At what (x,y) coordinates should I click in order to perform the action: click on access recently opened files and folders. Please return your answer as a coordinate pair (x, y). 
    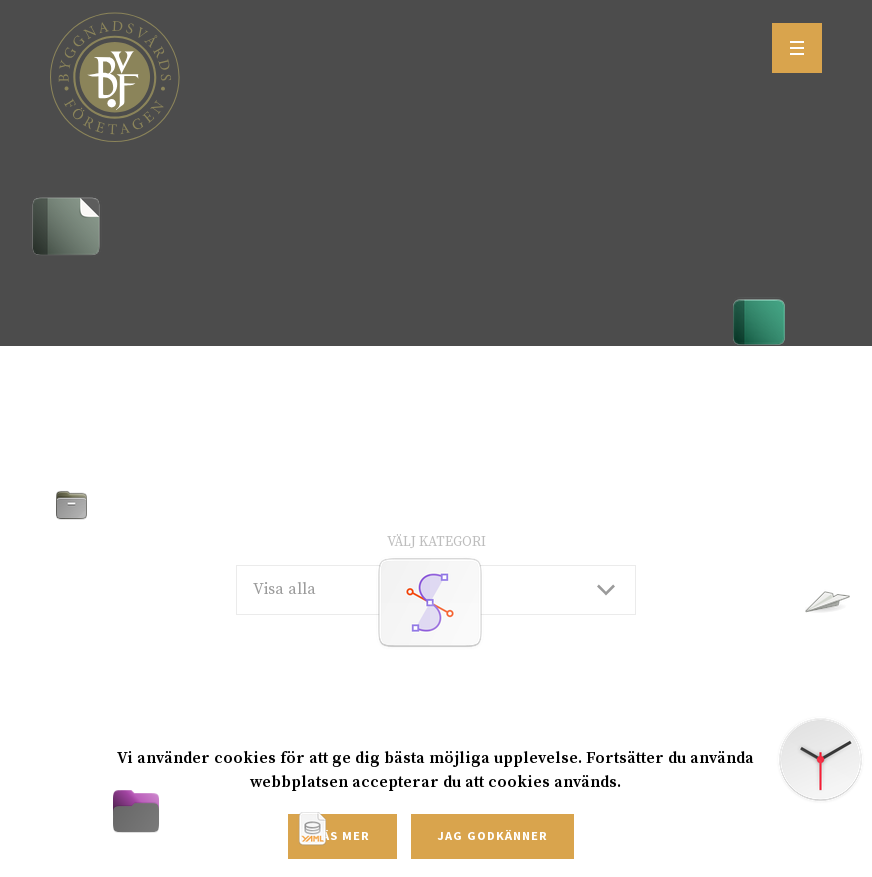
    Looking at the image, I should click on (820, 759).